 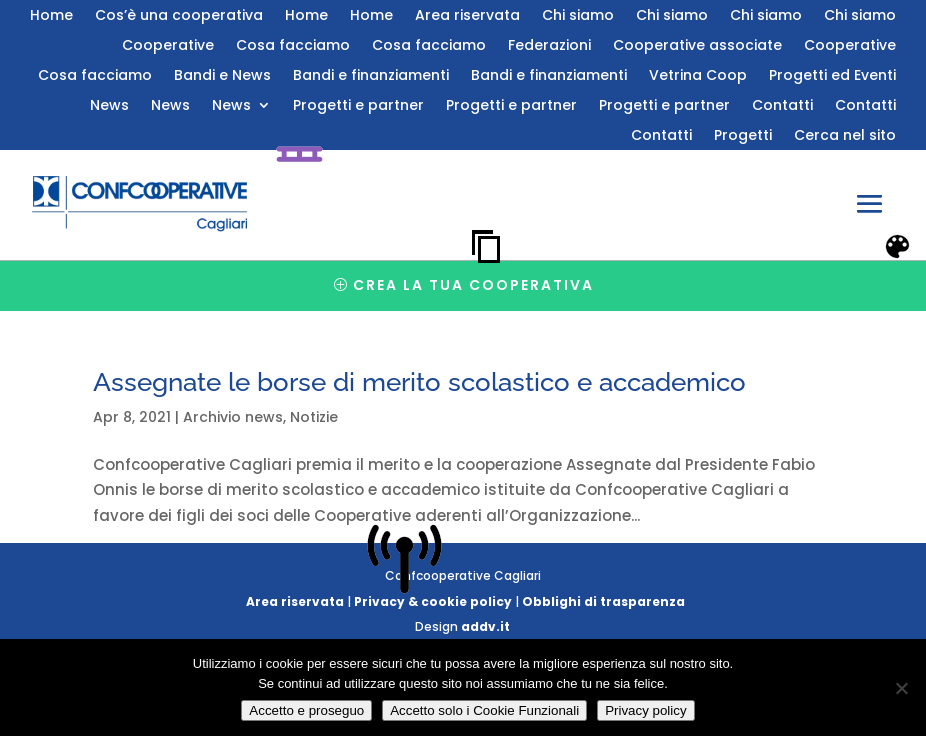 What do you see at coordinates (487, 247) in the screenshot?
I see `copy to clipboard` at bounding box center [487, 247].